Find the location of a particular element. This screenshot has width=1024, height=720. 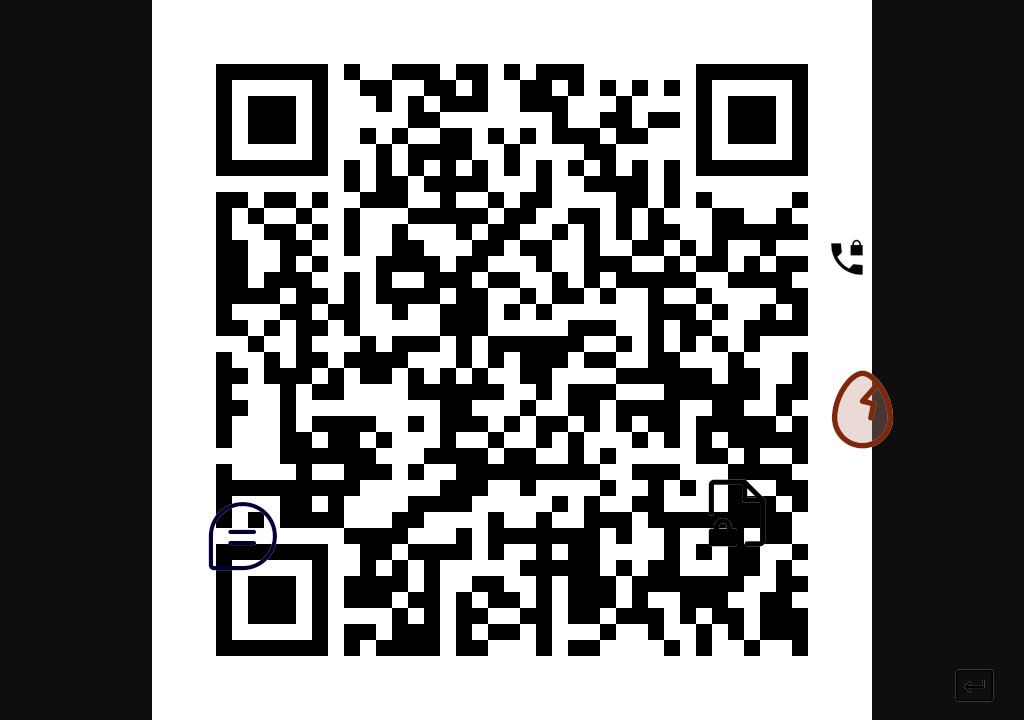

press enter or return key is located at coordinates (974, 685).